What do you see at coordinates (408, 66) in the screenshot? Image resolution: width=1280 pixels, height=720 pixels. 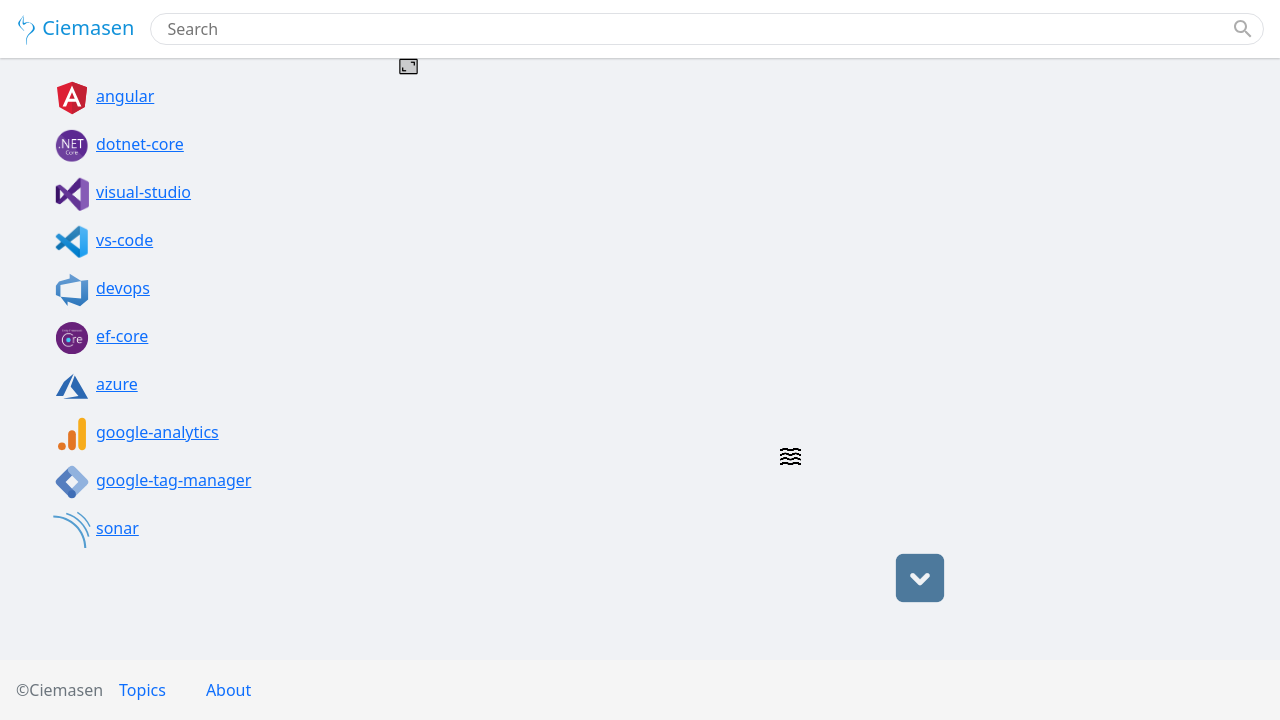 I see `enter fullscreen mode` at bounding box center [408, 66].